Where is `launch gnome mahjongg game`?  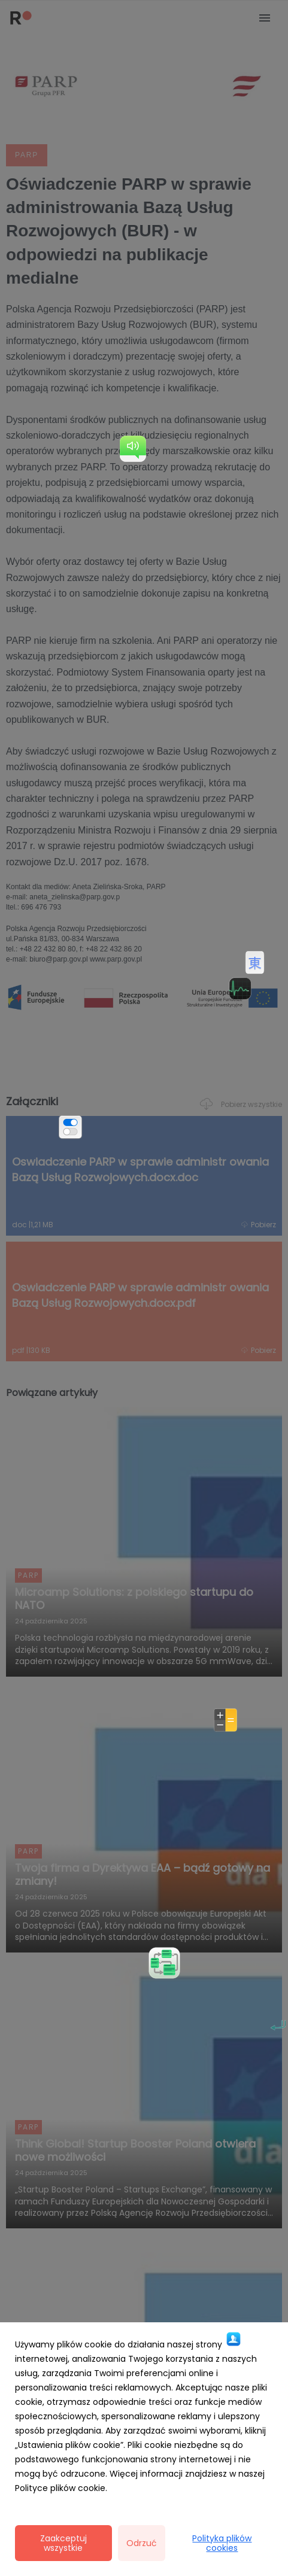 launch gnome mahjongg game is located at coordinates (254, 962).